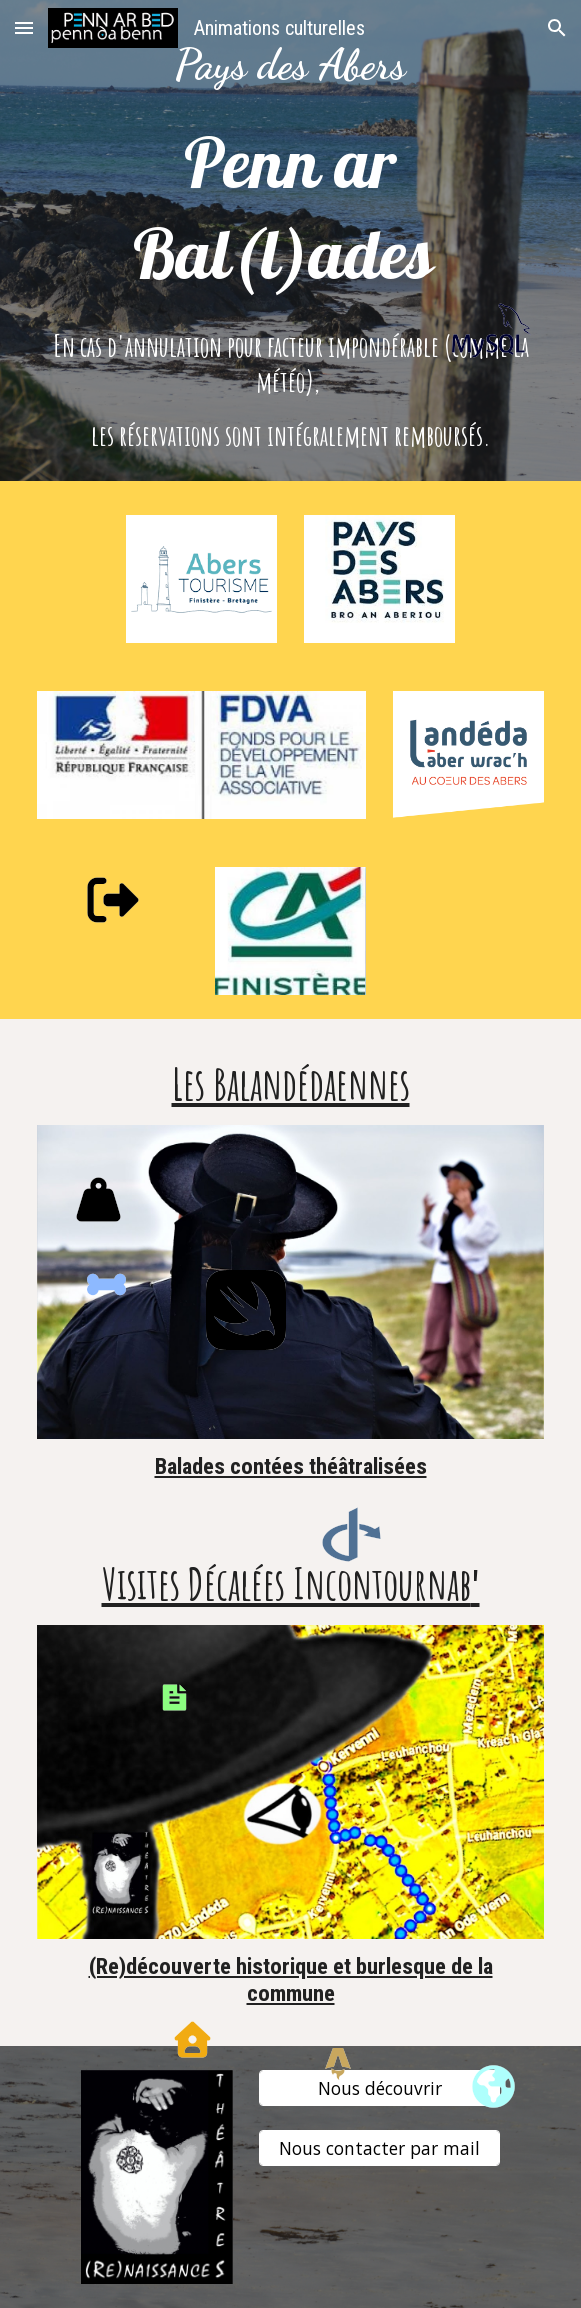 Image resolution: width=581 pixels, height=2308 pixels. What do you see at coordinates (338, 2064) in the screenshot?
I see `astro web framework logo` at bounding box center [338, 2064].